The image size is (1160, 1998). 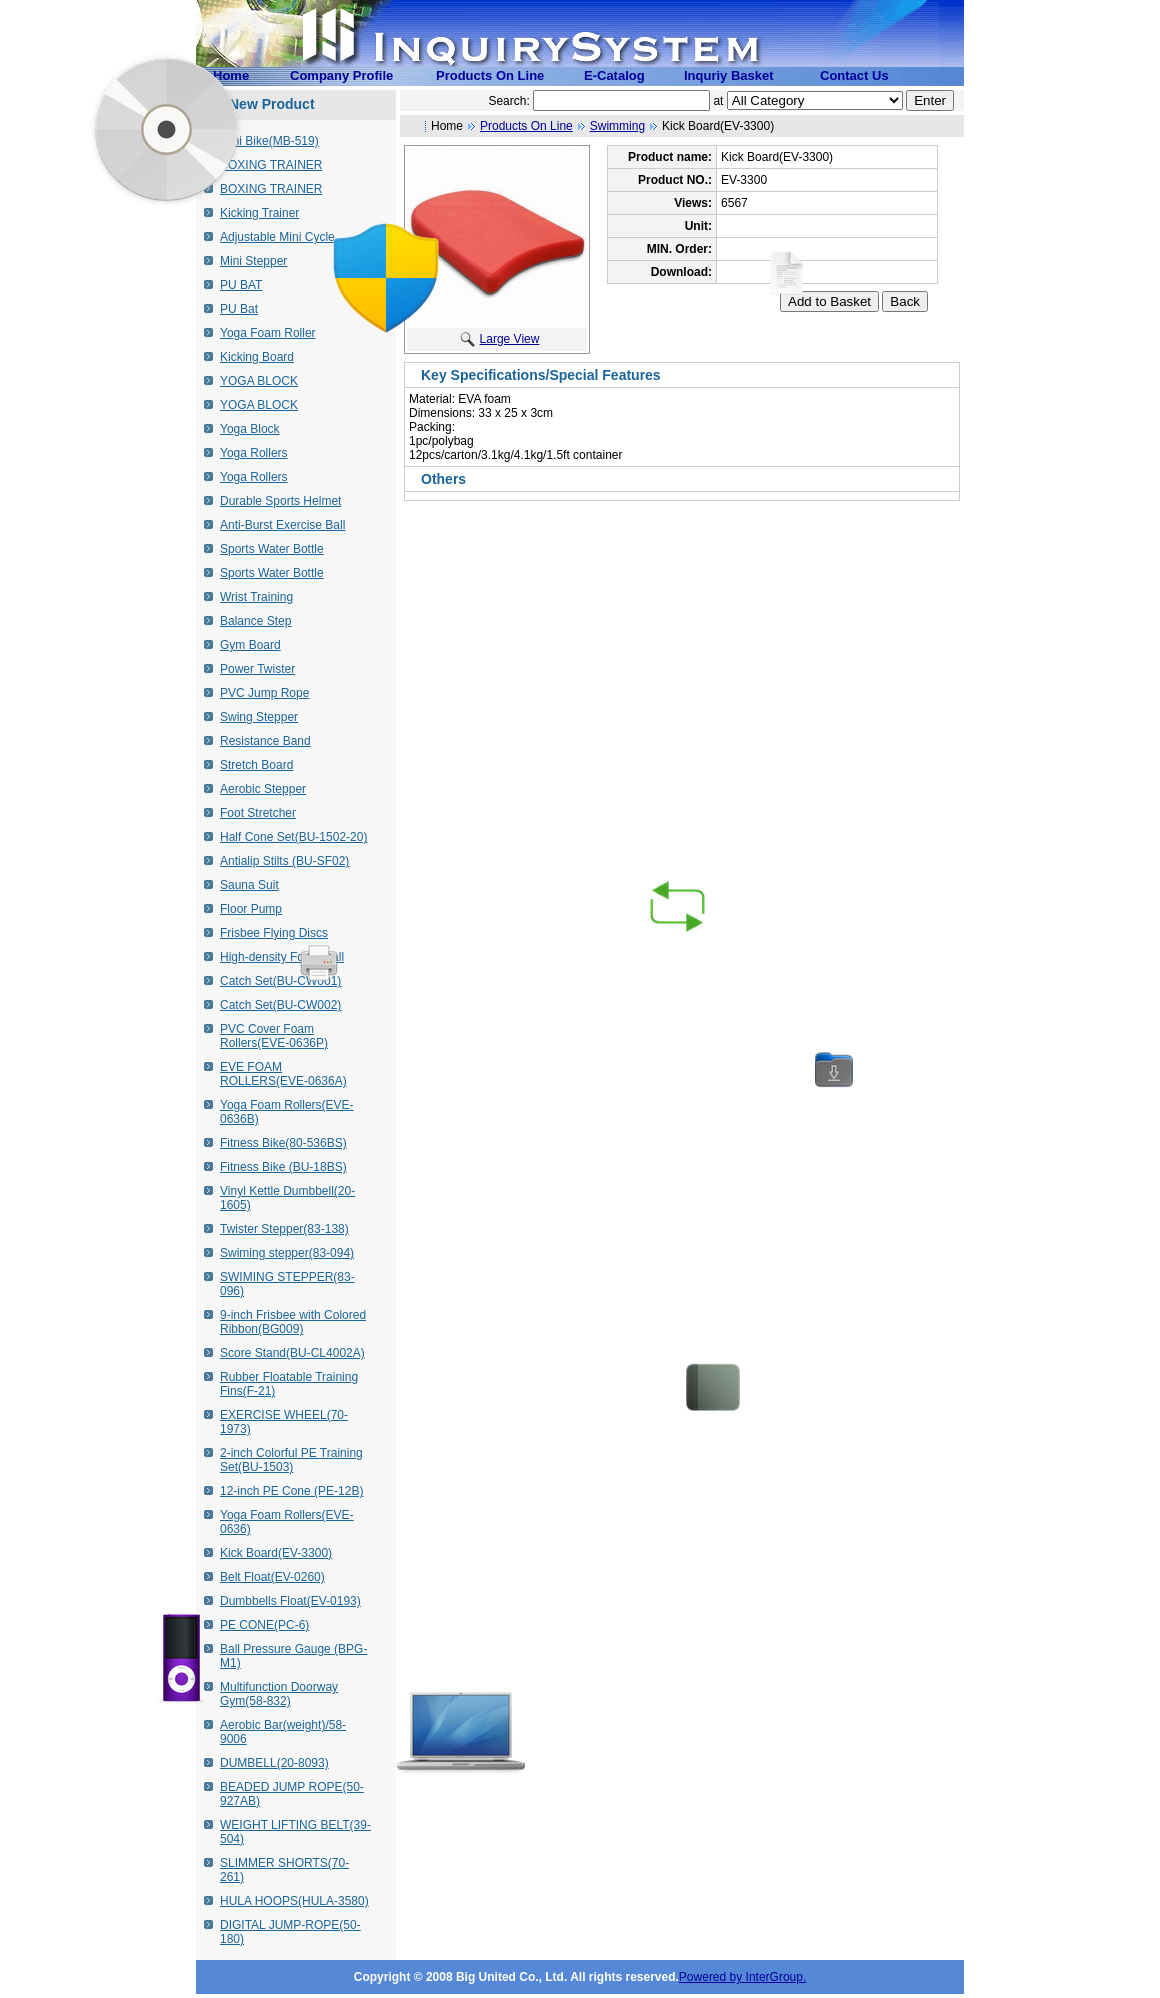 I want to click on access your desktop folder, so click(x=713, y=1386).